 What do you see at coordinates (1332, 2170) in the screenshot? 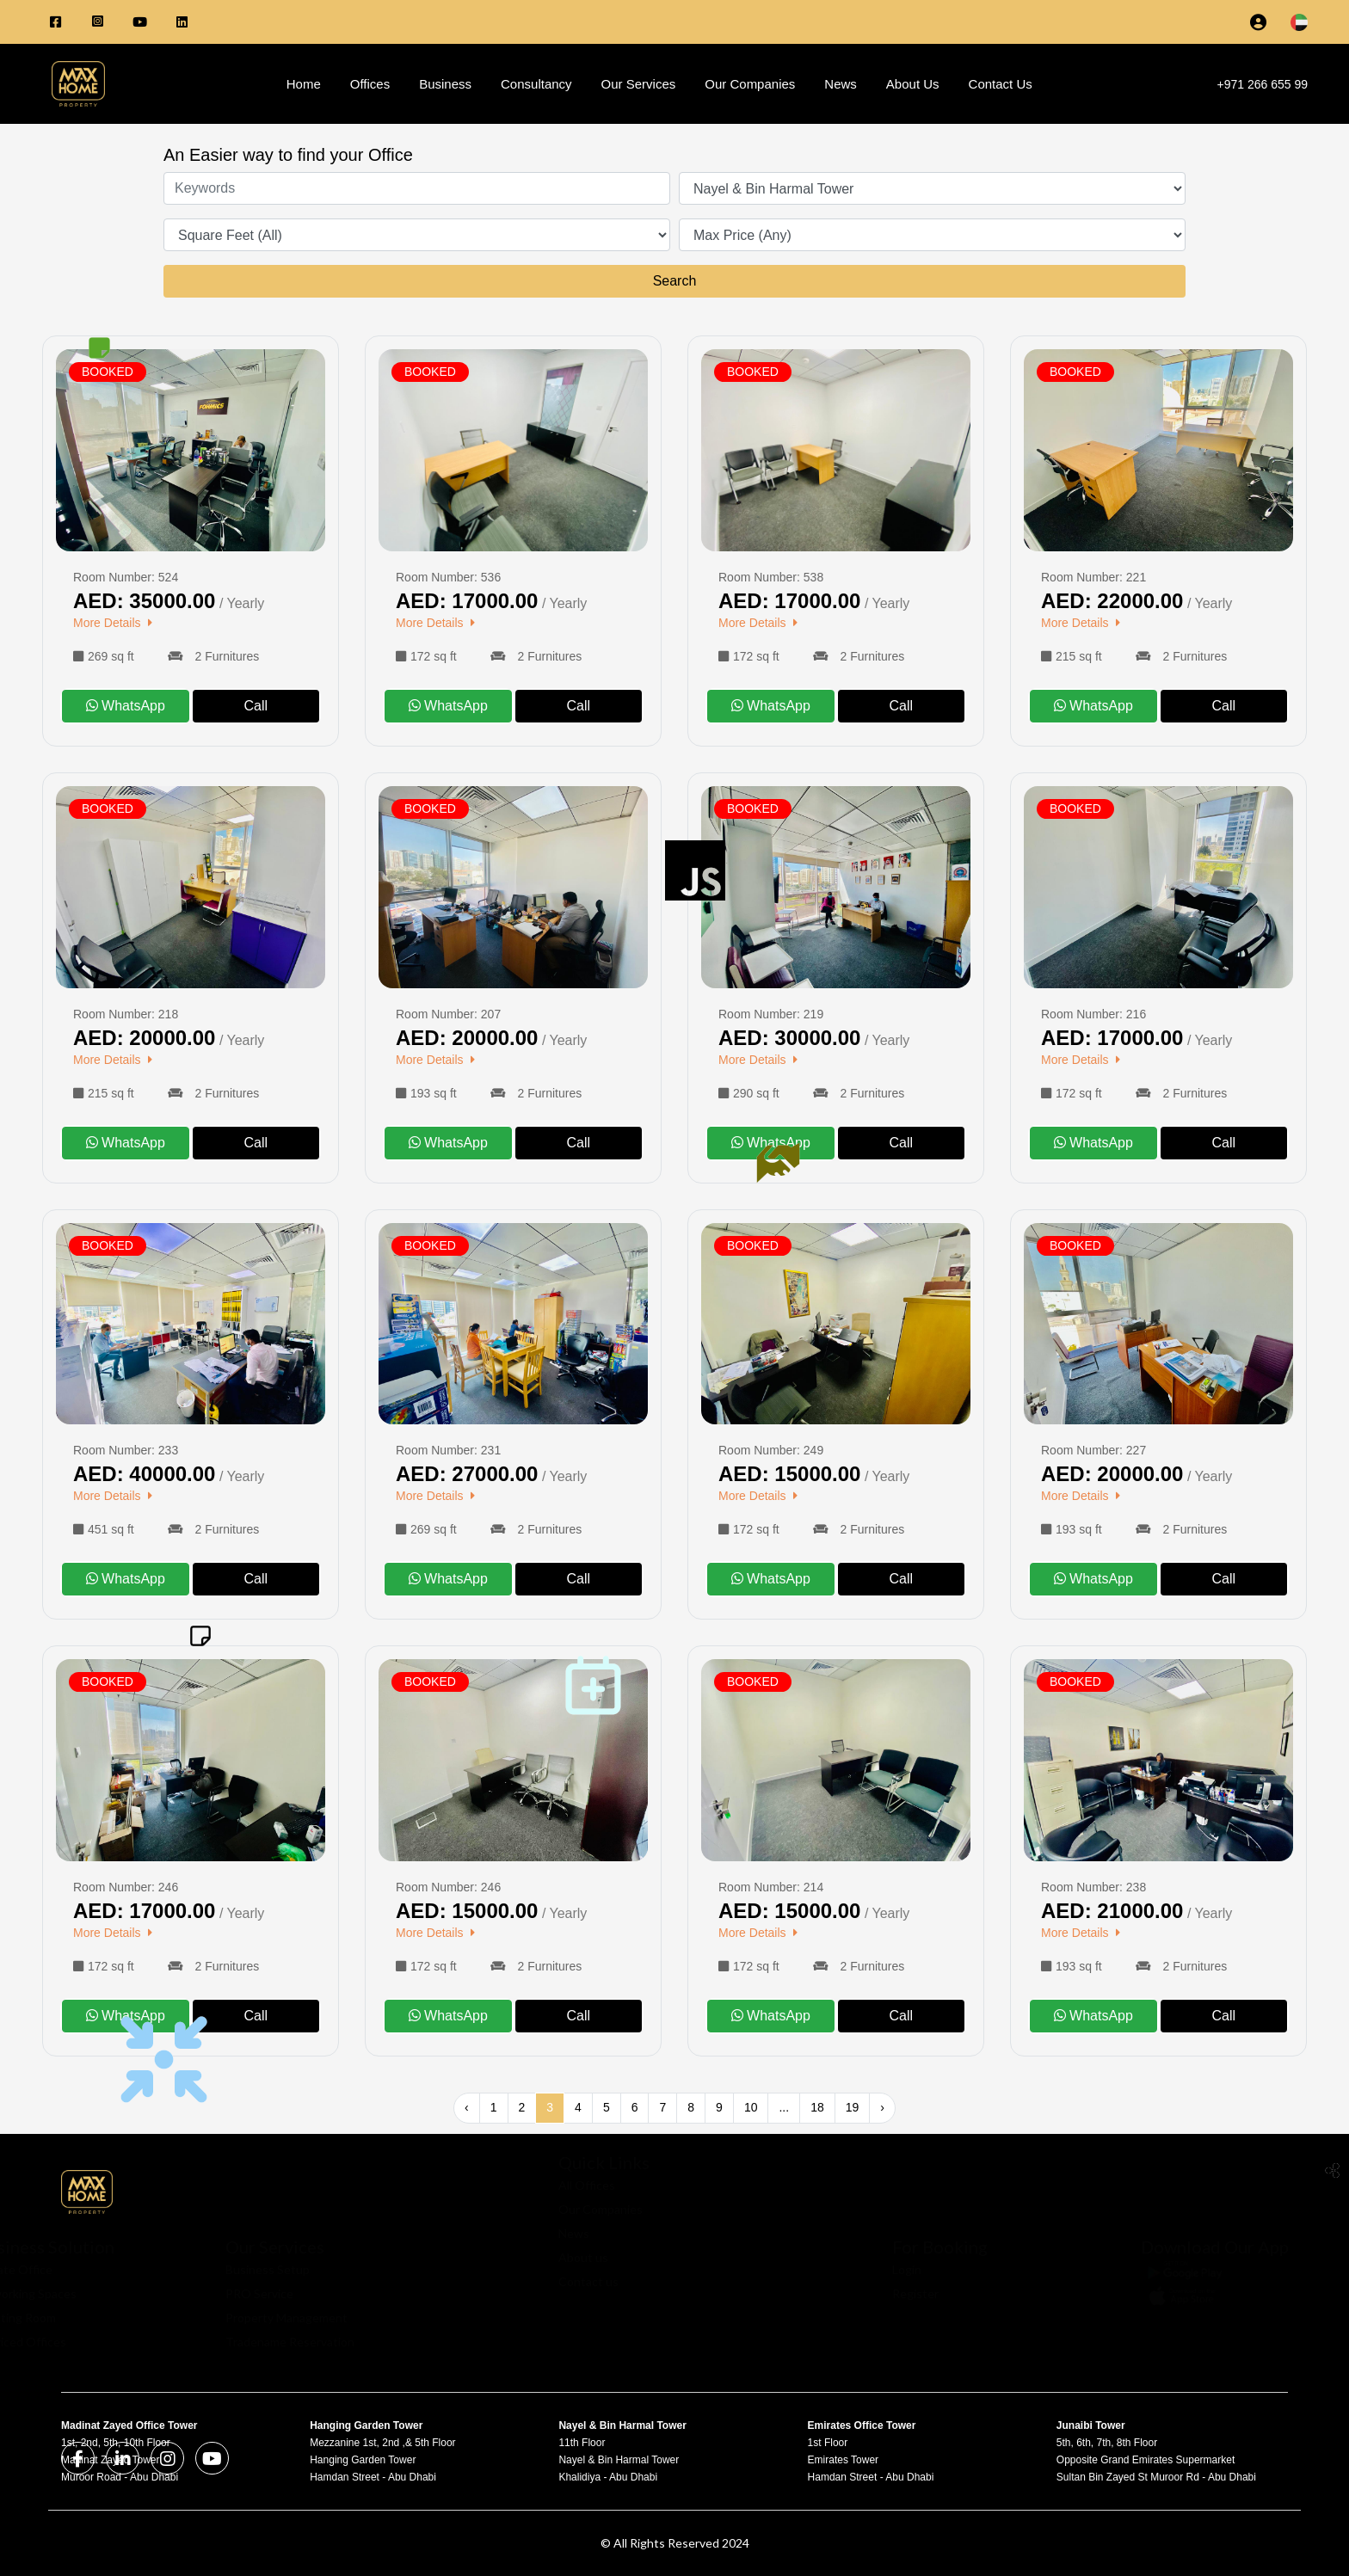
I see `Ripple cryptocurrency logo` at bounding box center [1332, 2170].